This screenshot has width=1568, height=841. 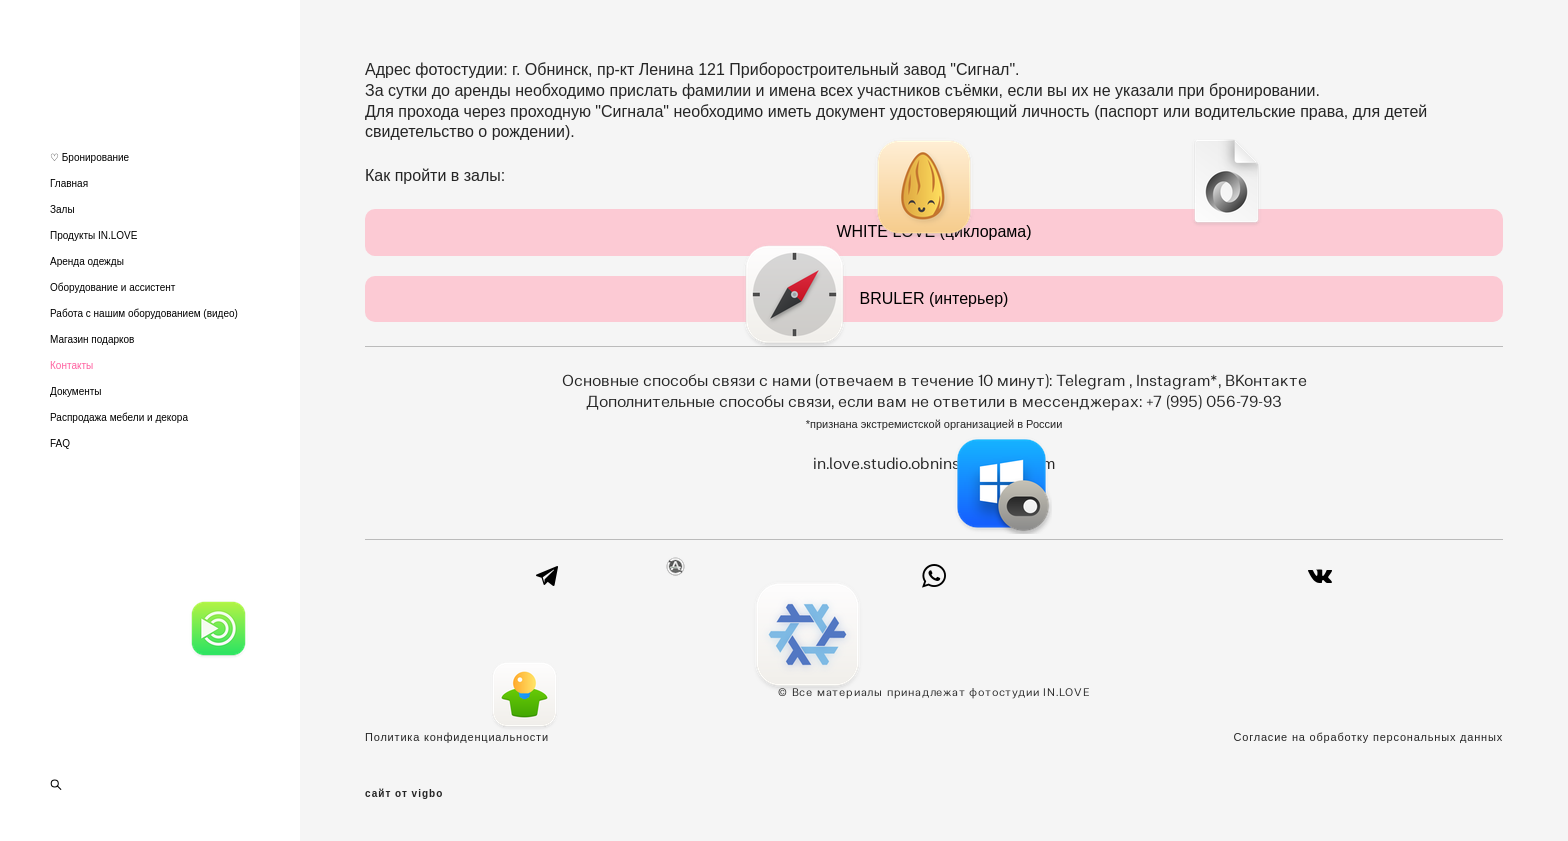 I want to click on open navigation or compass preferences, so click(x=794, y=294).